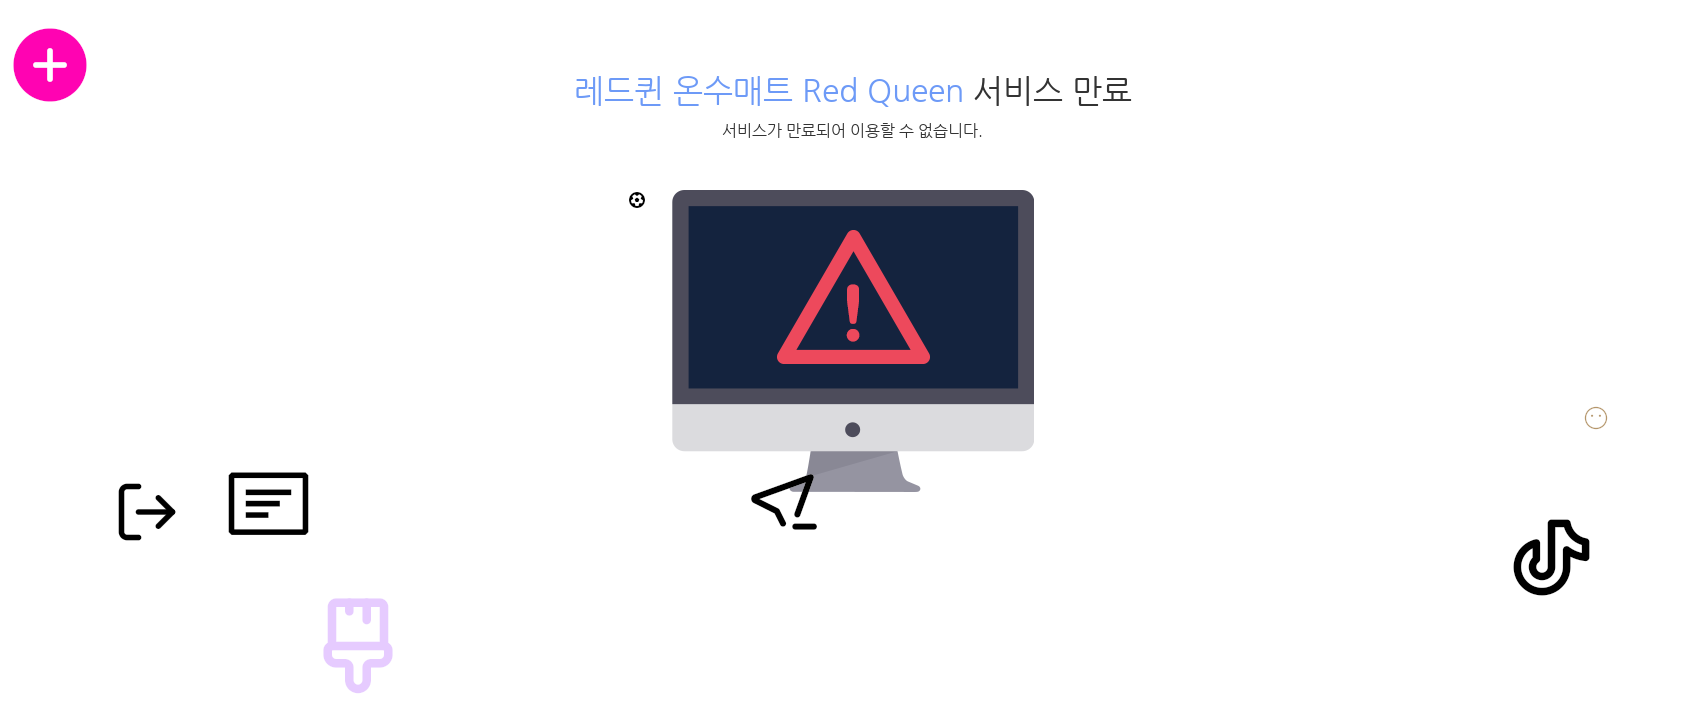  Describe the element at coordinates (268, 506) in the screenshot. I see `add a new note or document` at that location.